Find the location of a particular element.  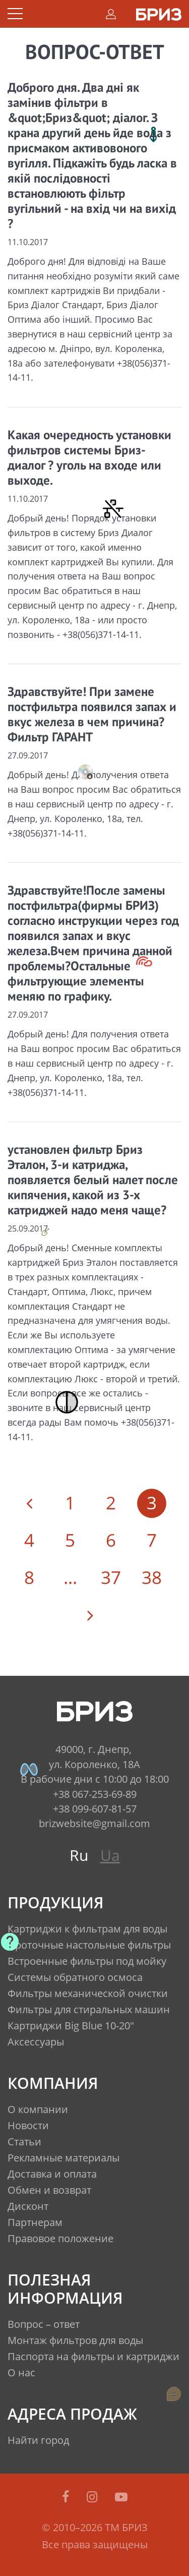

Meta company logo is located at coordinates (29, 1769).